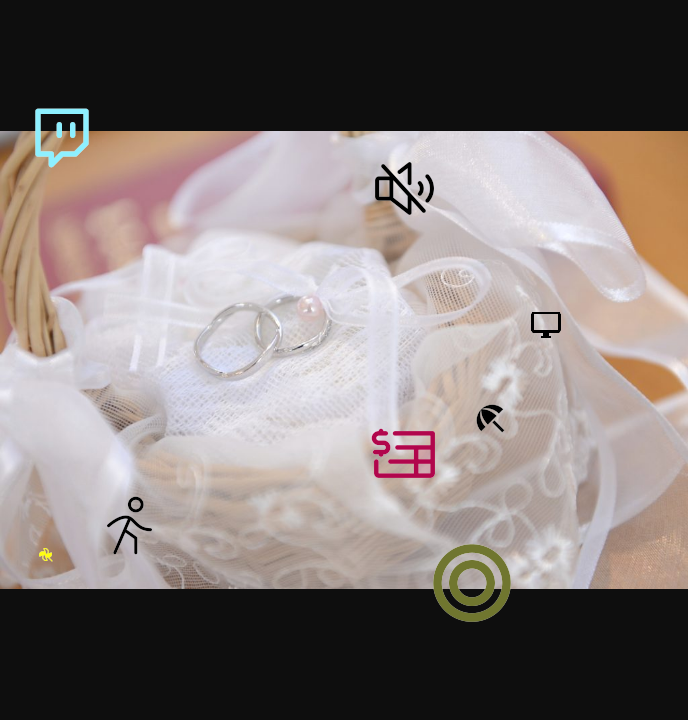  What do you see at coordinates (546, 325) in the screenshot?
I see `switch to desktop view` at bounding box center [546, 325].